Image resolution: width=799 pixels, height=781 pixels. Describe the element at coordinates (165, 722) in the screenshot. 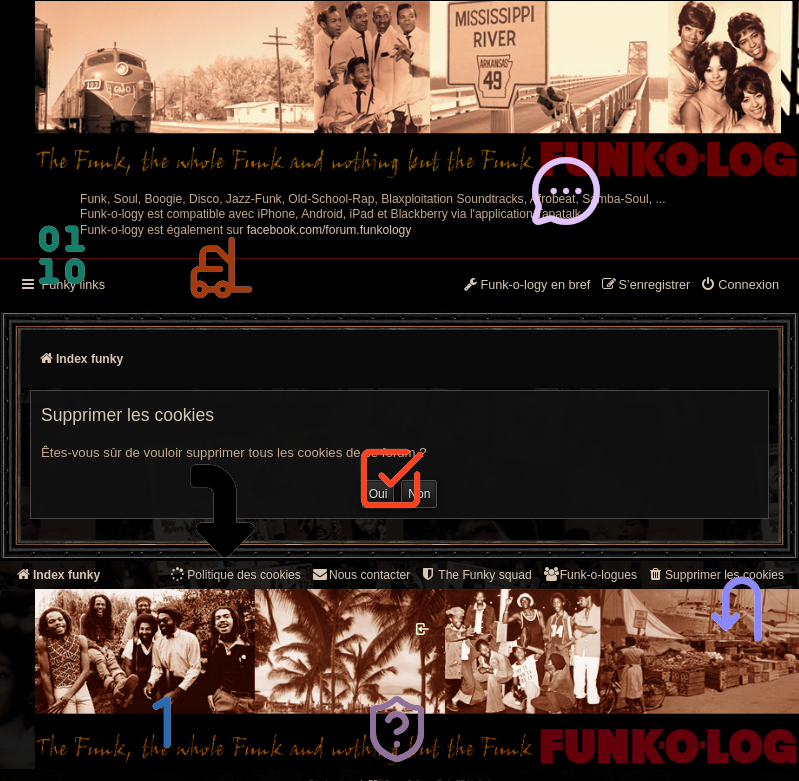

I see `indicates first place or top ranking` at that location.